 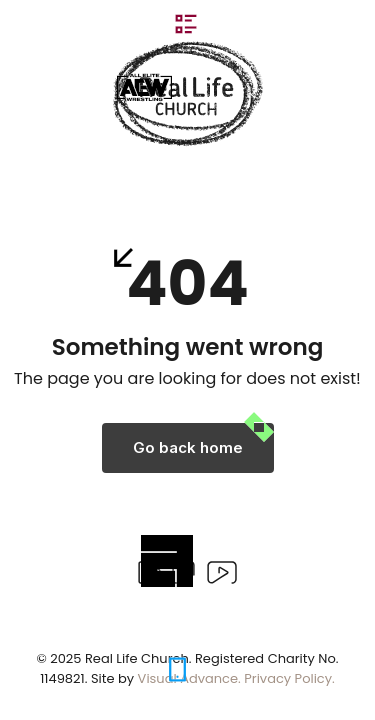 I want to click on access mobile device settings, so click(x=177, y=669).